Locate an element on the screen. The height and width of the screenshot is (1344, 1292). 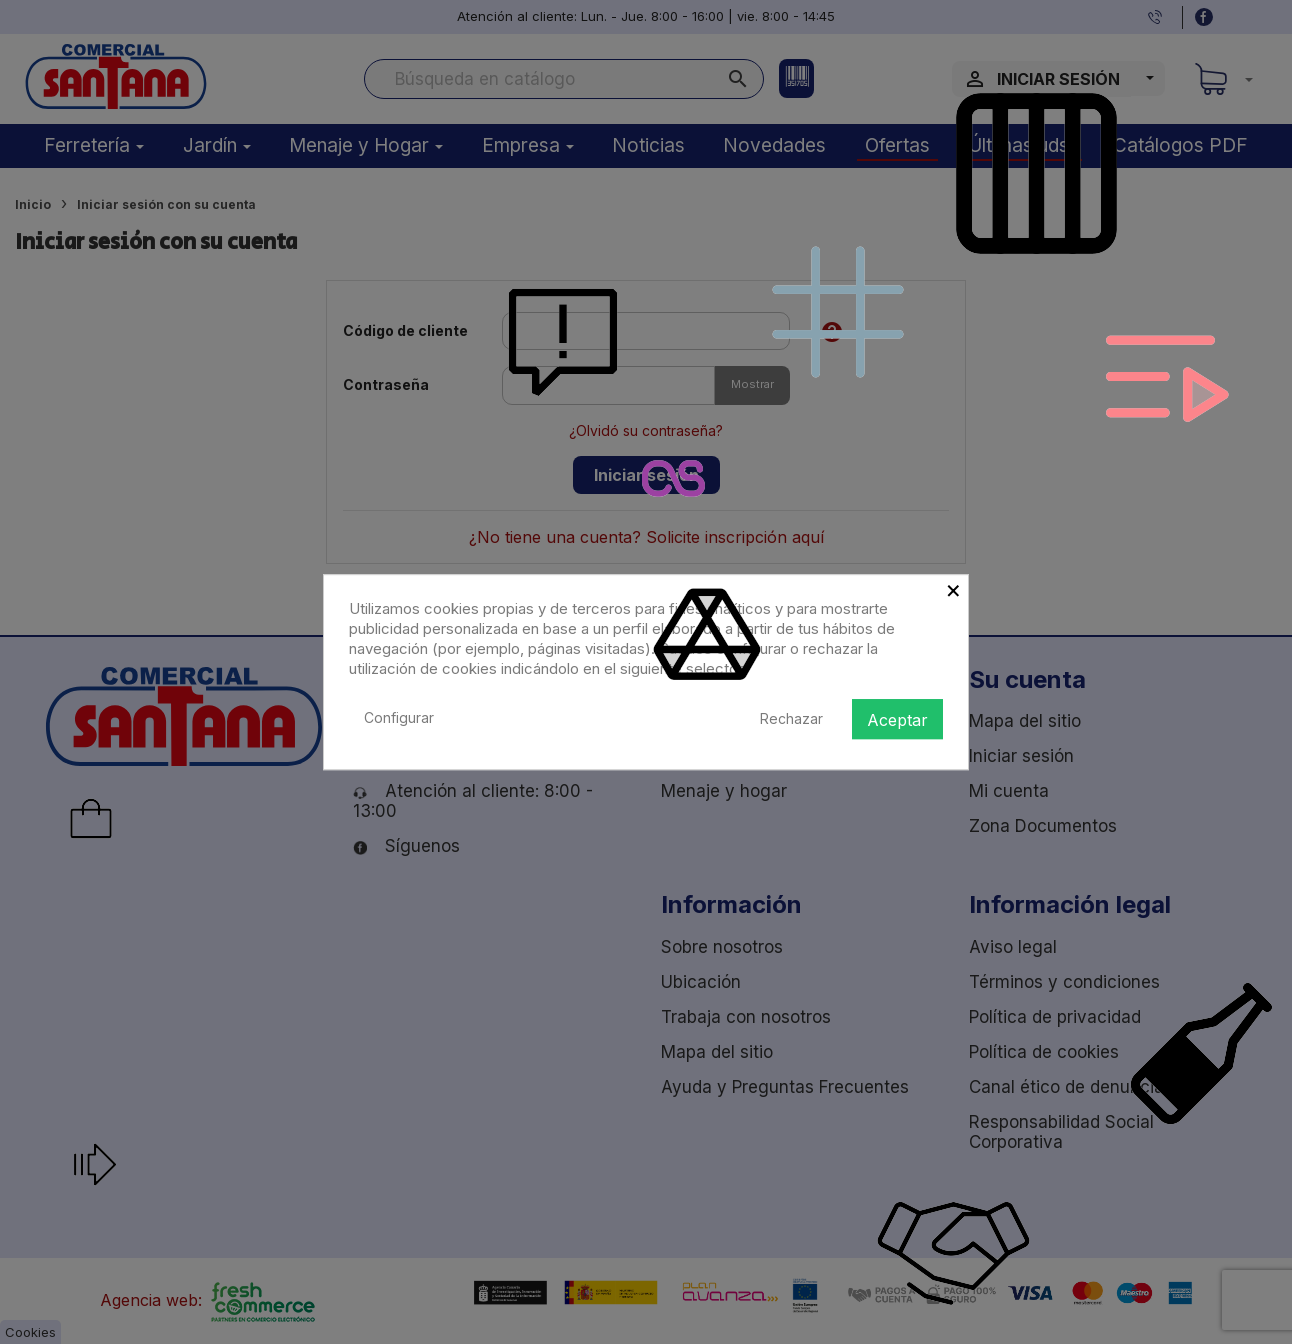
indicates a partnership or collaboration feature is located at coordinates (953, 1248).